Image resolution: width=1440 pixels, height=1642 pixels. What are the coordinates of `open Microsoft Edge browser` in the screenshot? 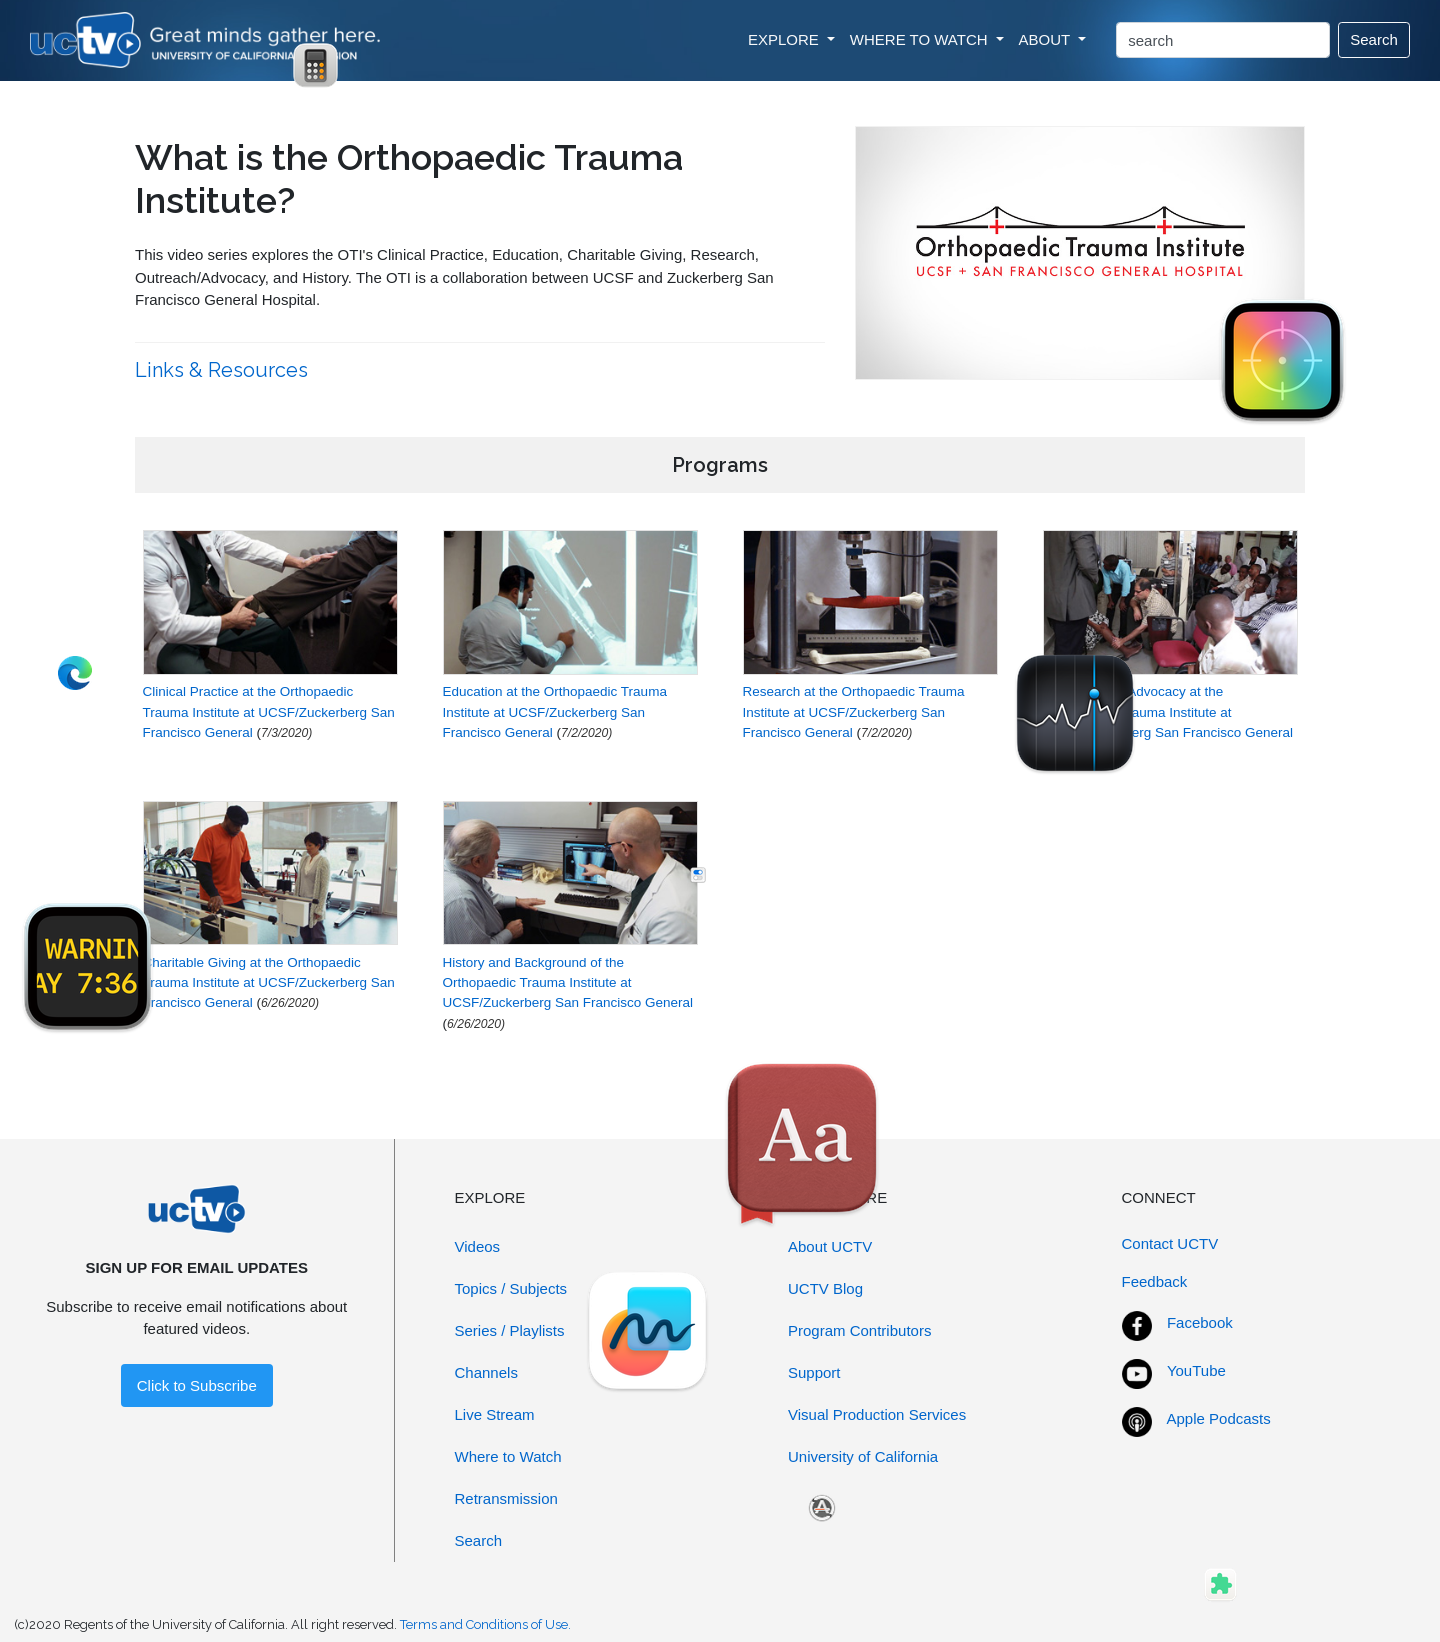 It's located at (75, 673).